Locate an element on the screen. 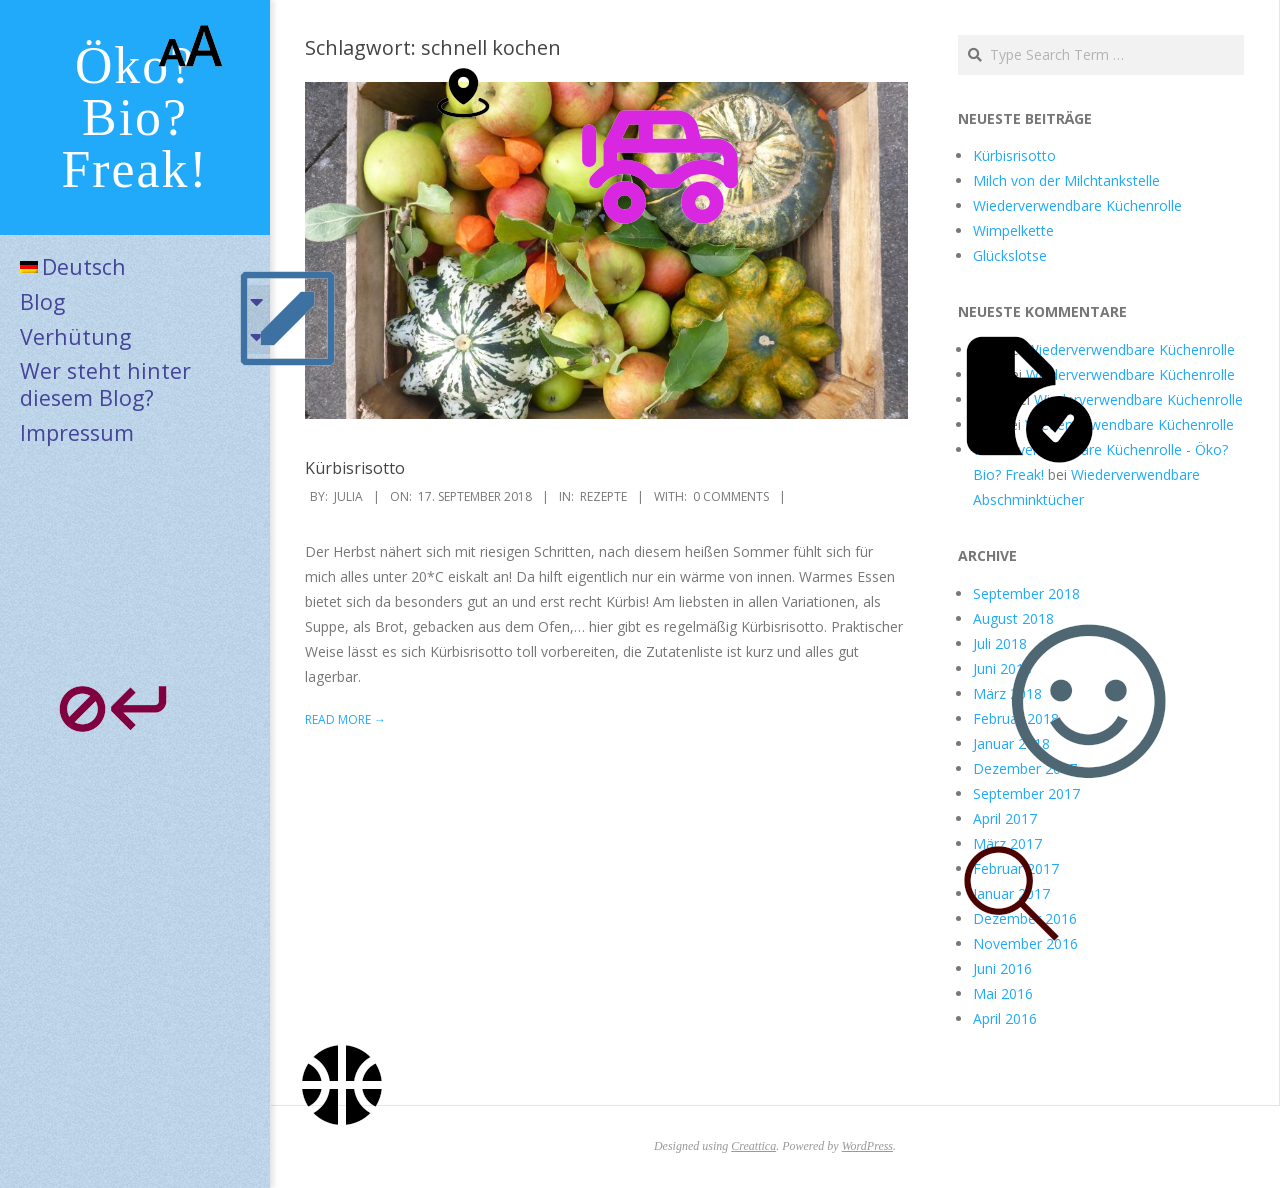 The image size is (1280, 1188). indicates a file ignored in diff comparison is located at coordinates (287, 318).